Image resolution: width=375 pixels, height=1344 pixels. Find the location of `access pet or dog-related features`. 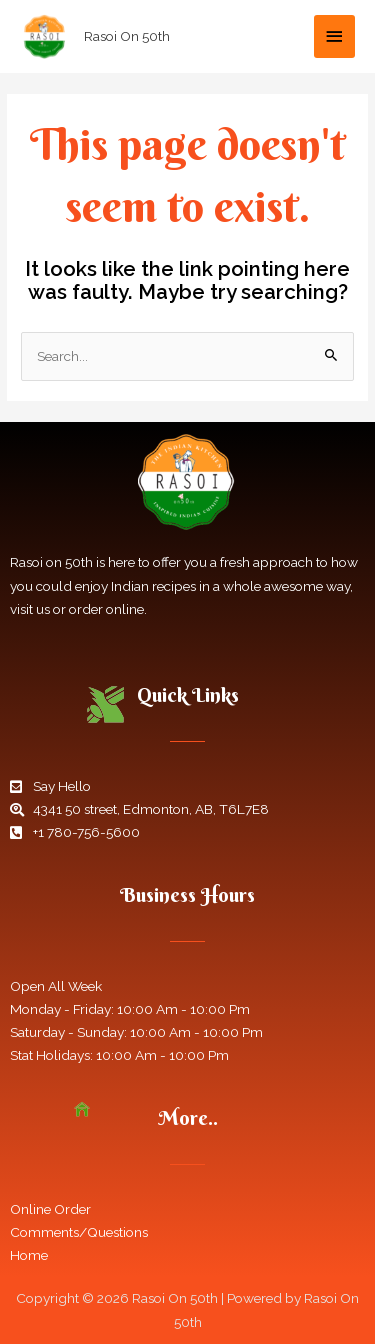

access pet or dog-related features is located at coordinates (82, 1109).